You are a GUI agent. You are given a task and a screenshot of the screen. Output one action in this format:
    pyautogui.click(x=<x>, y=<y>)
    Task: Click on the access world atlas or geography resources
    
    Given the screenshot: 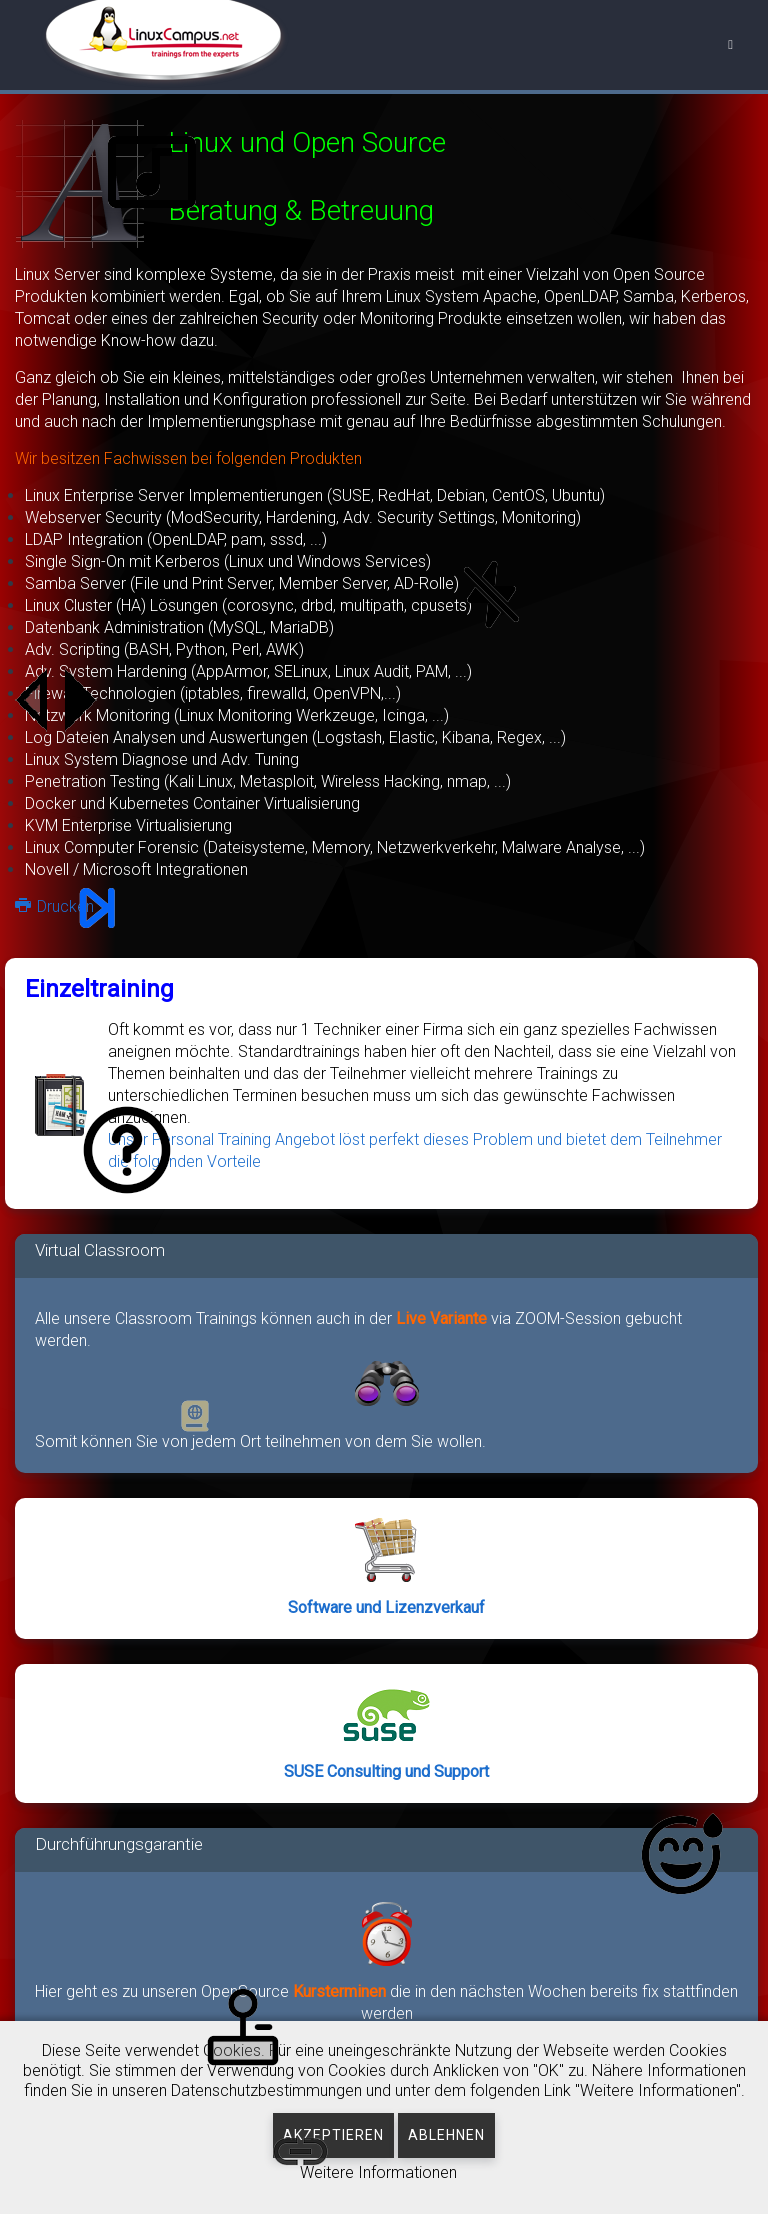 What is the action you would take?
    pyautogui.click(x=195, y=1416)
    